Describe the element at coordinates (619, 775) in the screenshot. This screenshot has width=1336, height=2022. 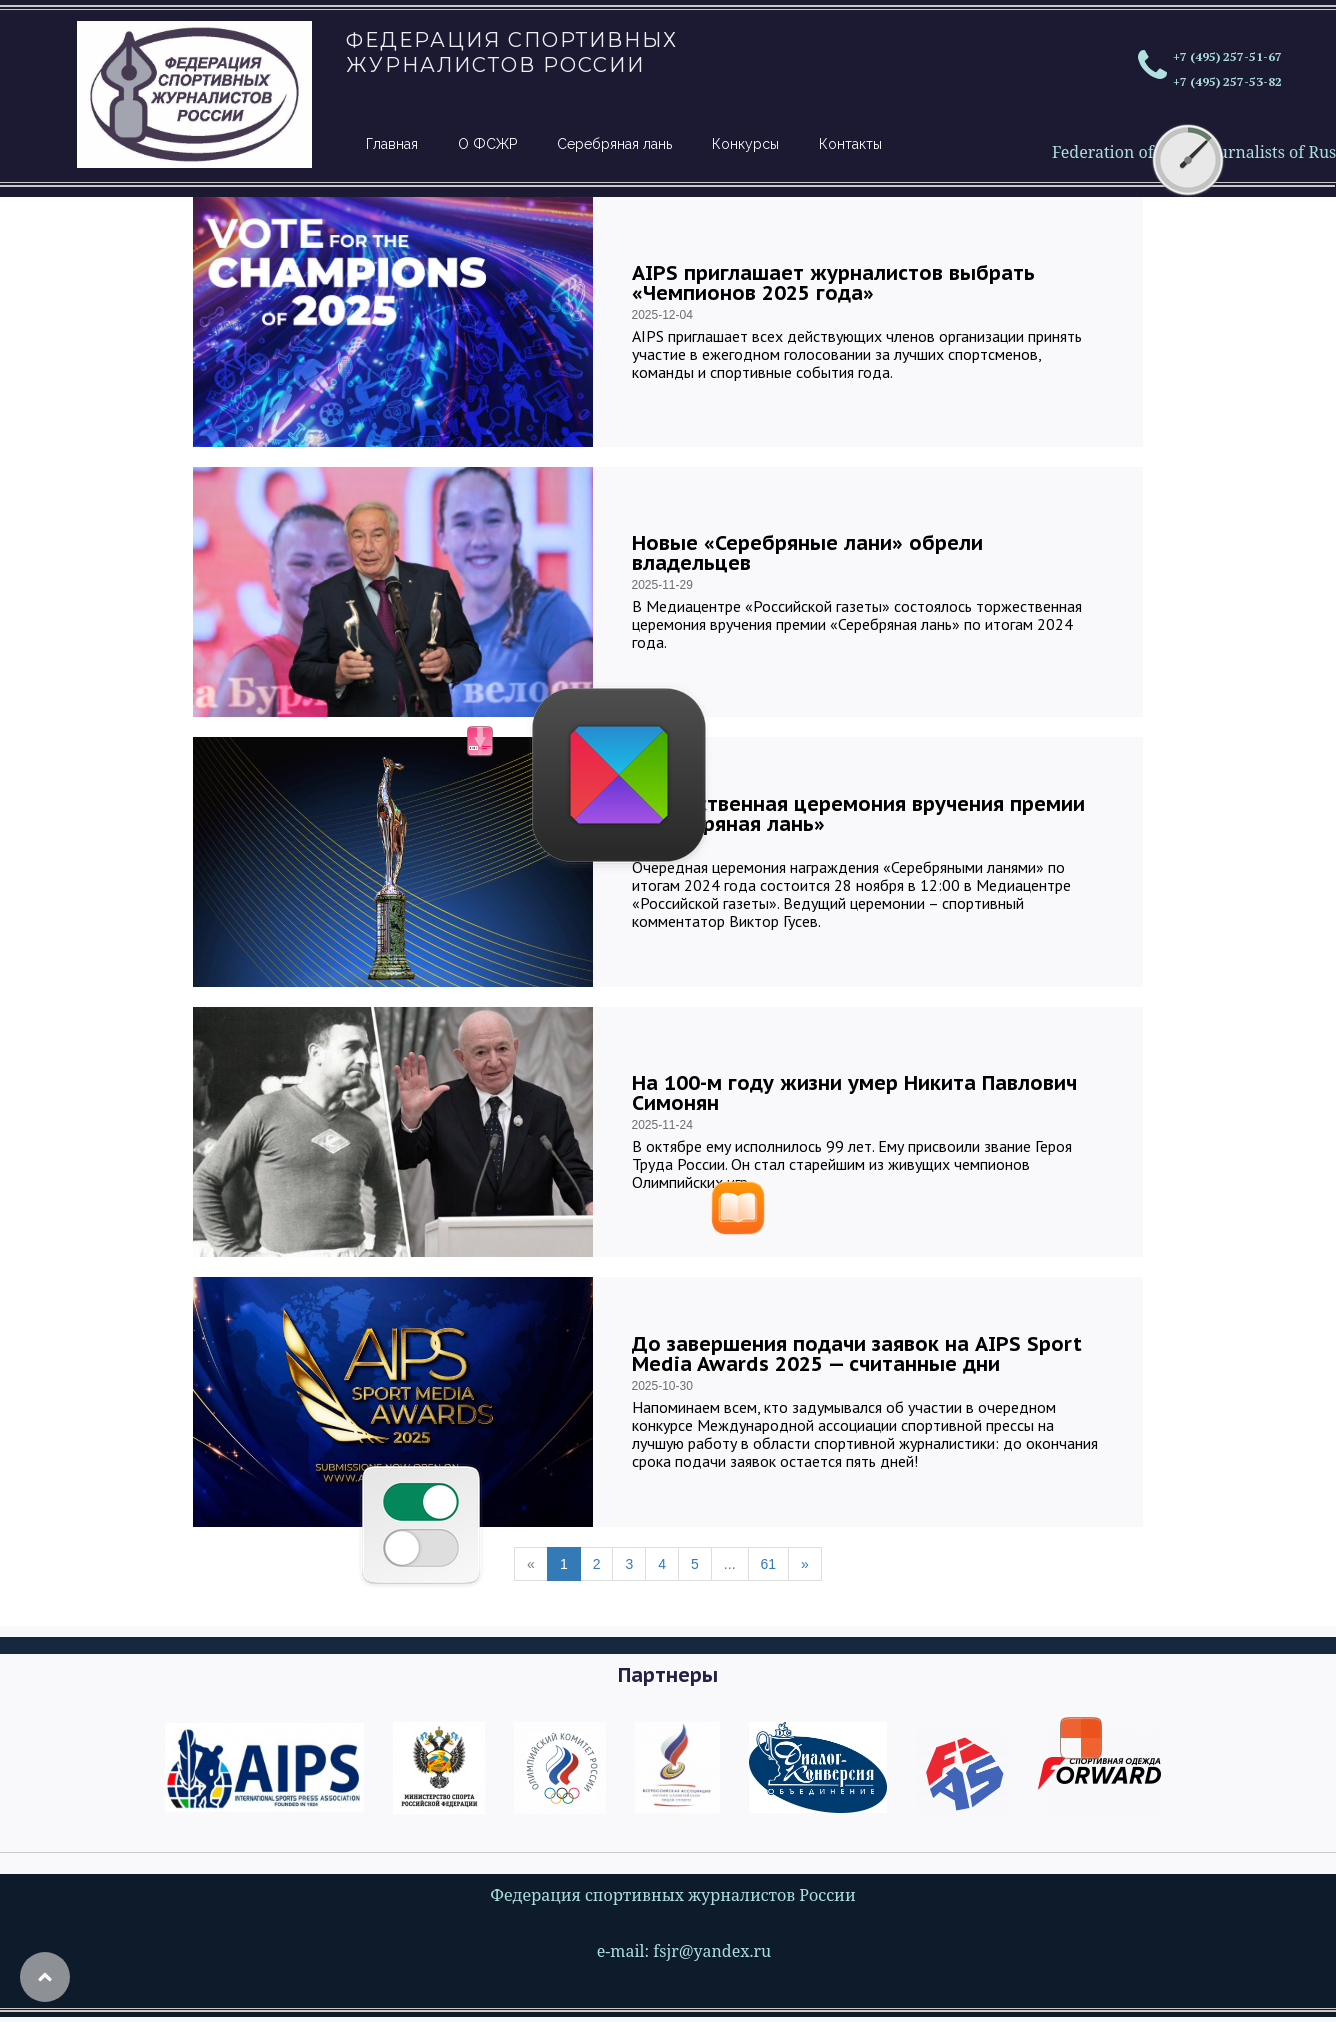
I see `launch gnome tetravex puzzle game` at that location.